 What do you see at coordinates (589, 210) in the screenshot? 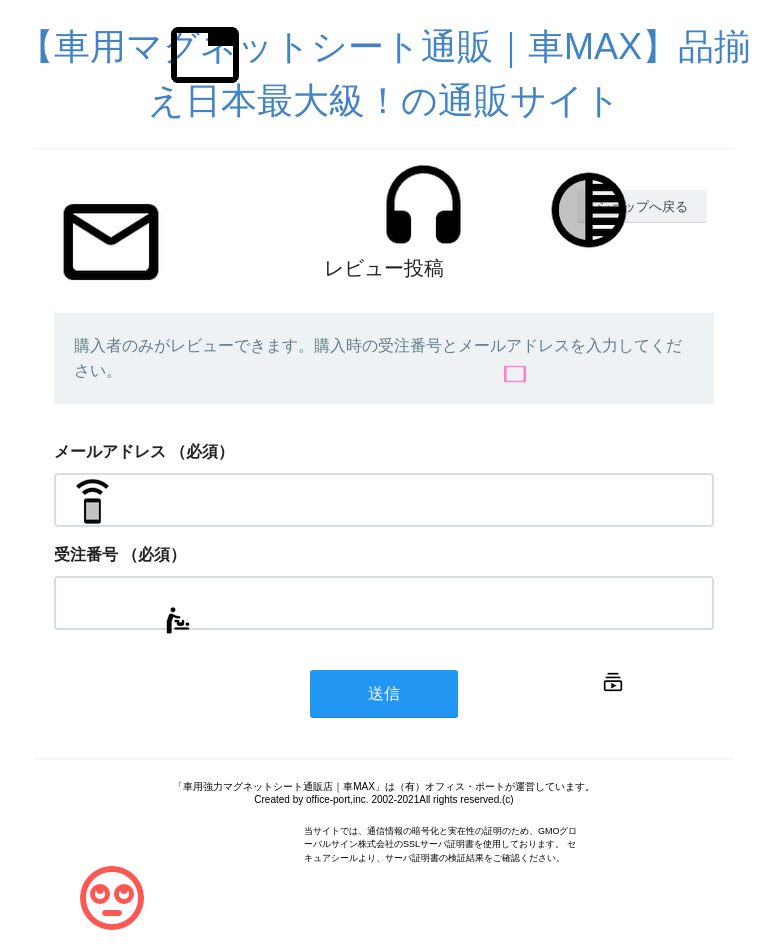
I see `adjust image contrast or tonality settings` at bounding box center [589, 210].